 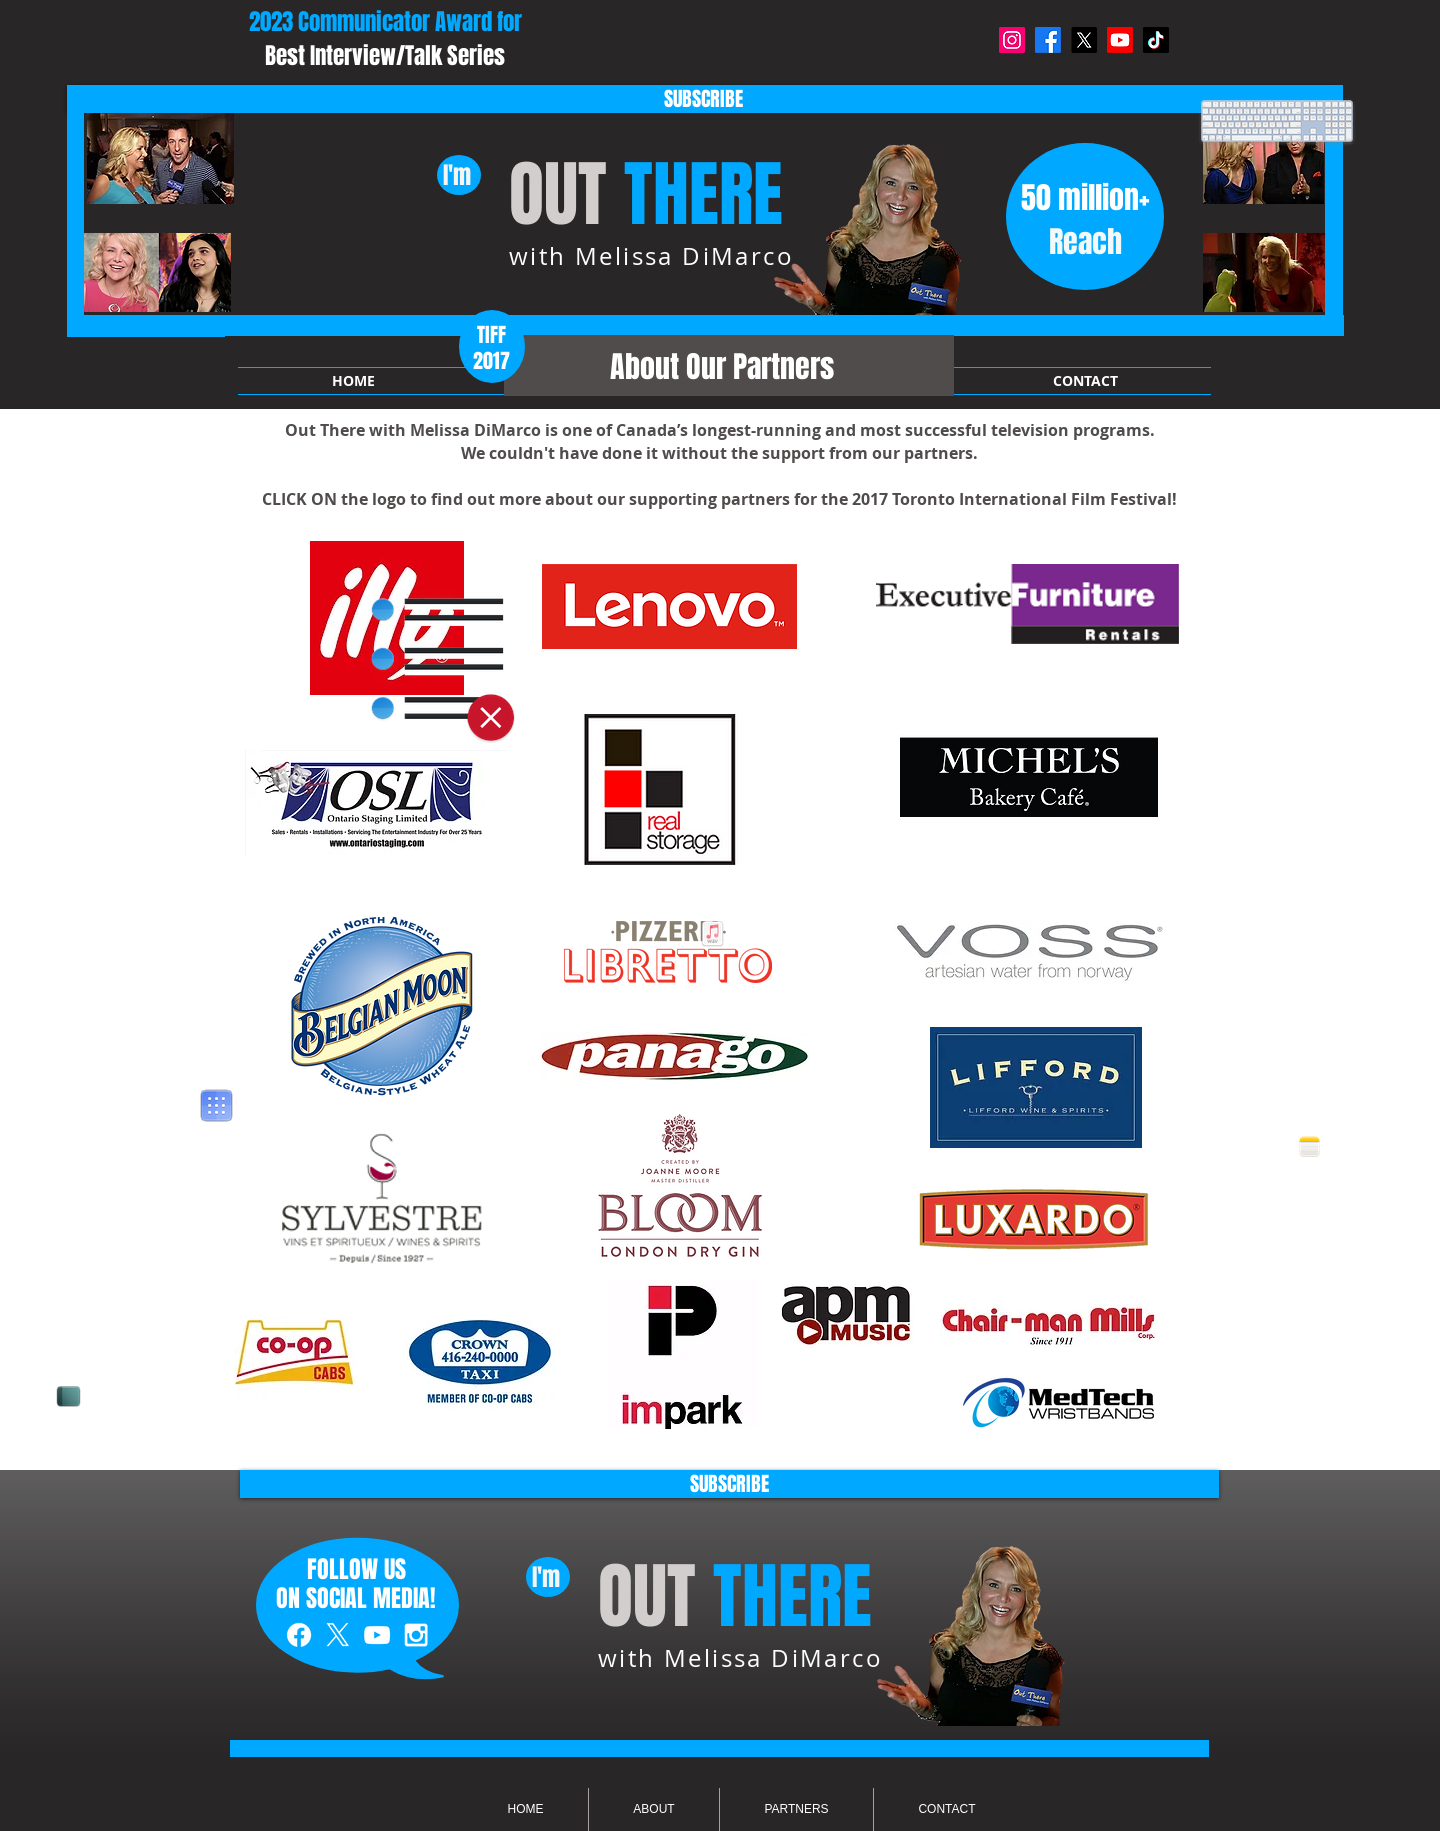 What do you see at coordinates (1309, 1146) in the screenshot?
I see `open the notes app` at bounding box center [1309, 1146].